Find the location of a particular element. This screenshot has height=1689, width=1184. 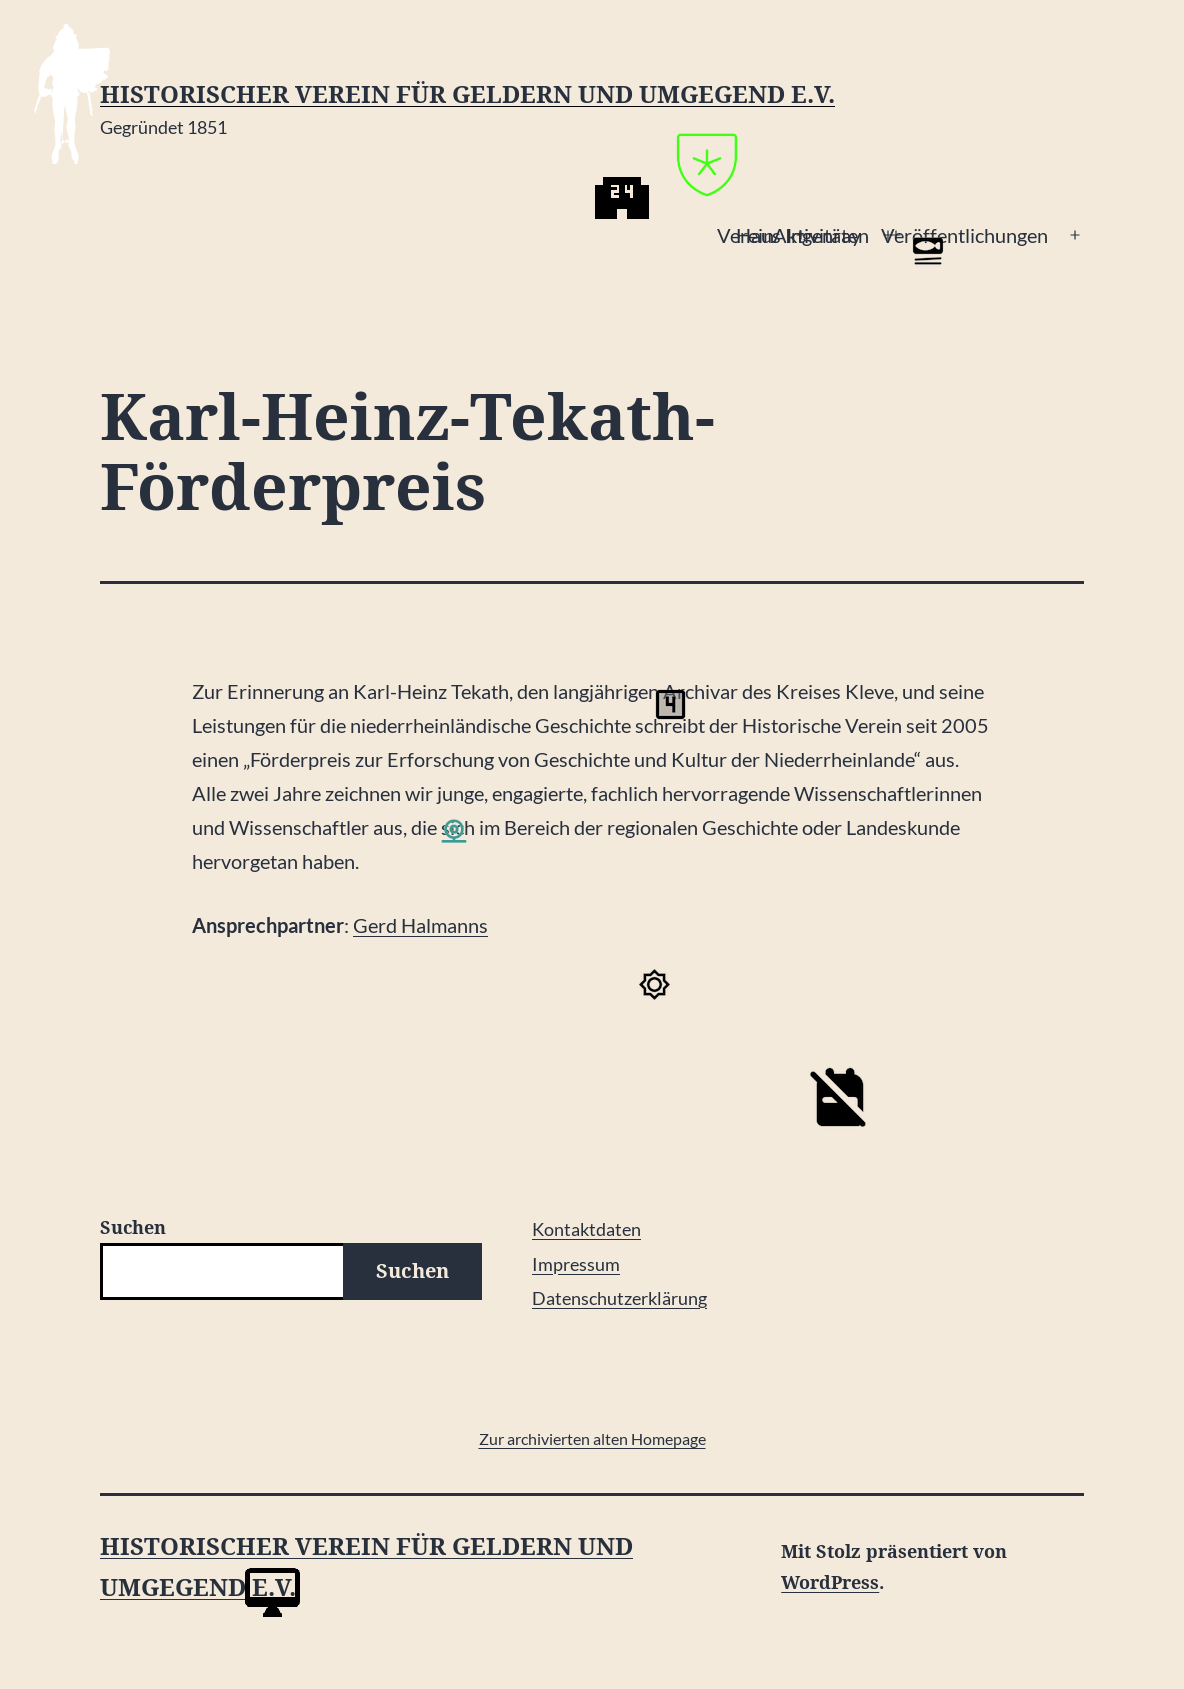

adjust screen brightness settings is located at coordinates (654, 984).